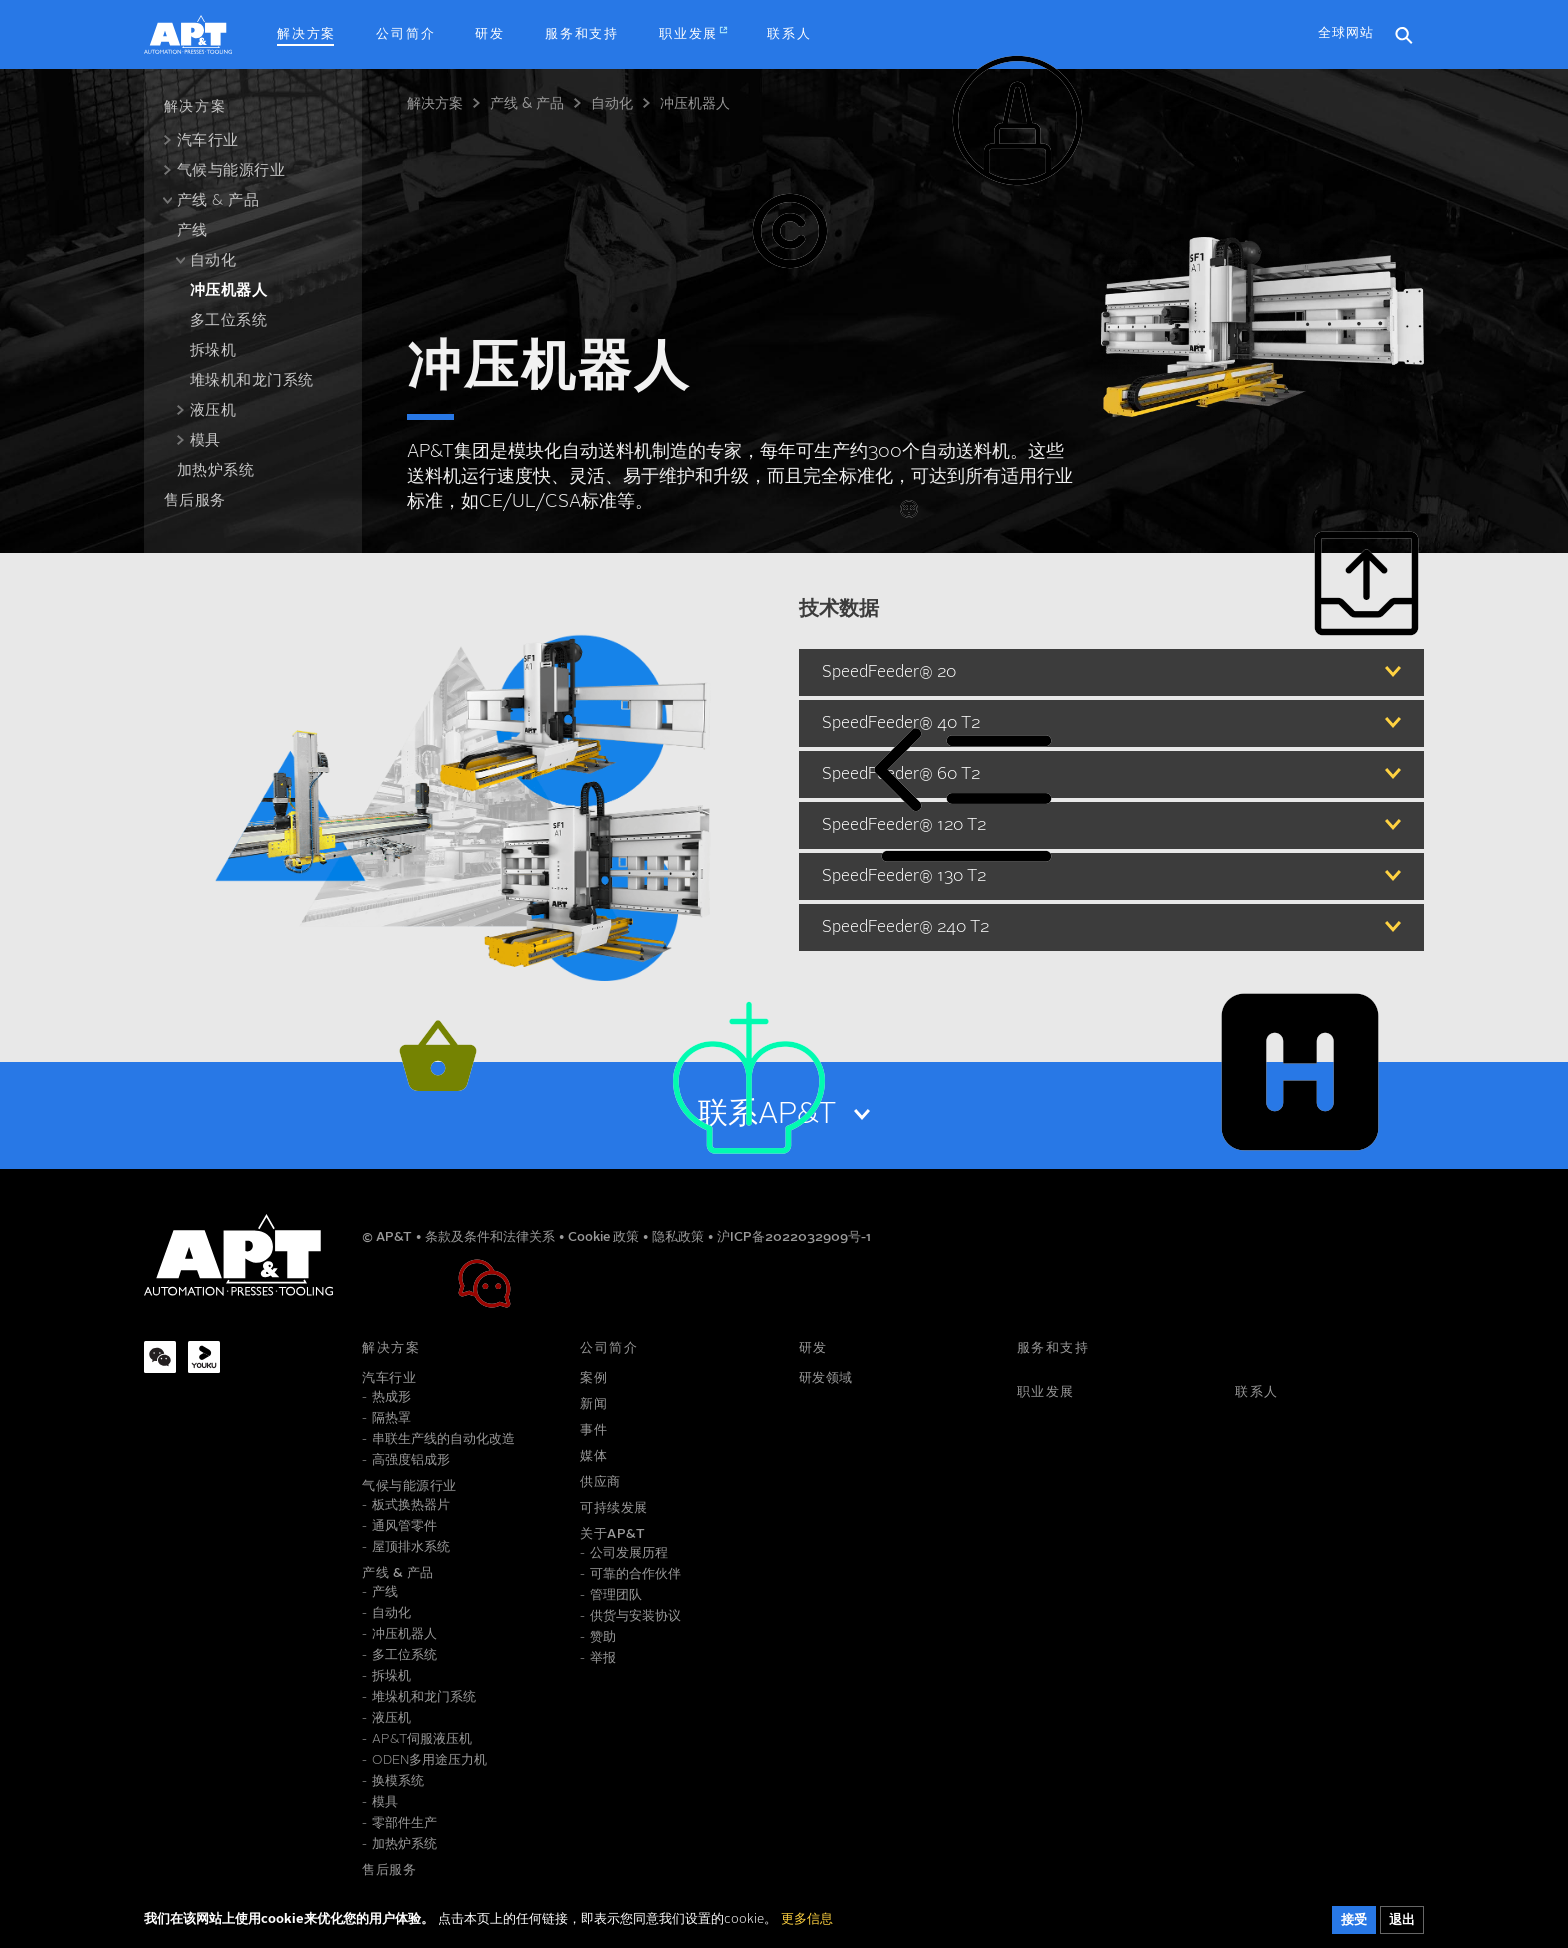 Image resolution: width=1568 pixels, height=1948 pixels. Describe the element at coordinates (1017, 120) in the screenshot. I see `marker or highlighter tool` at that location.